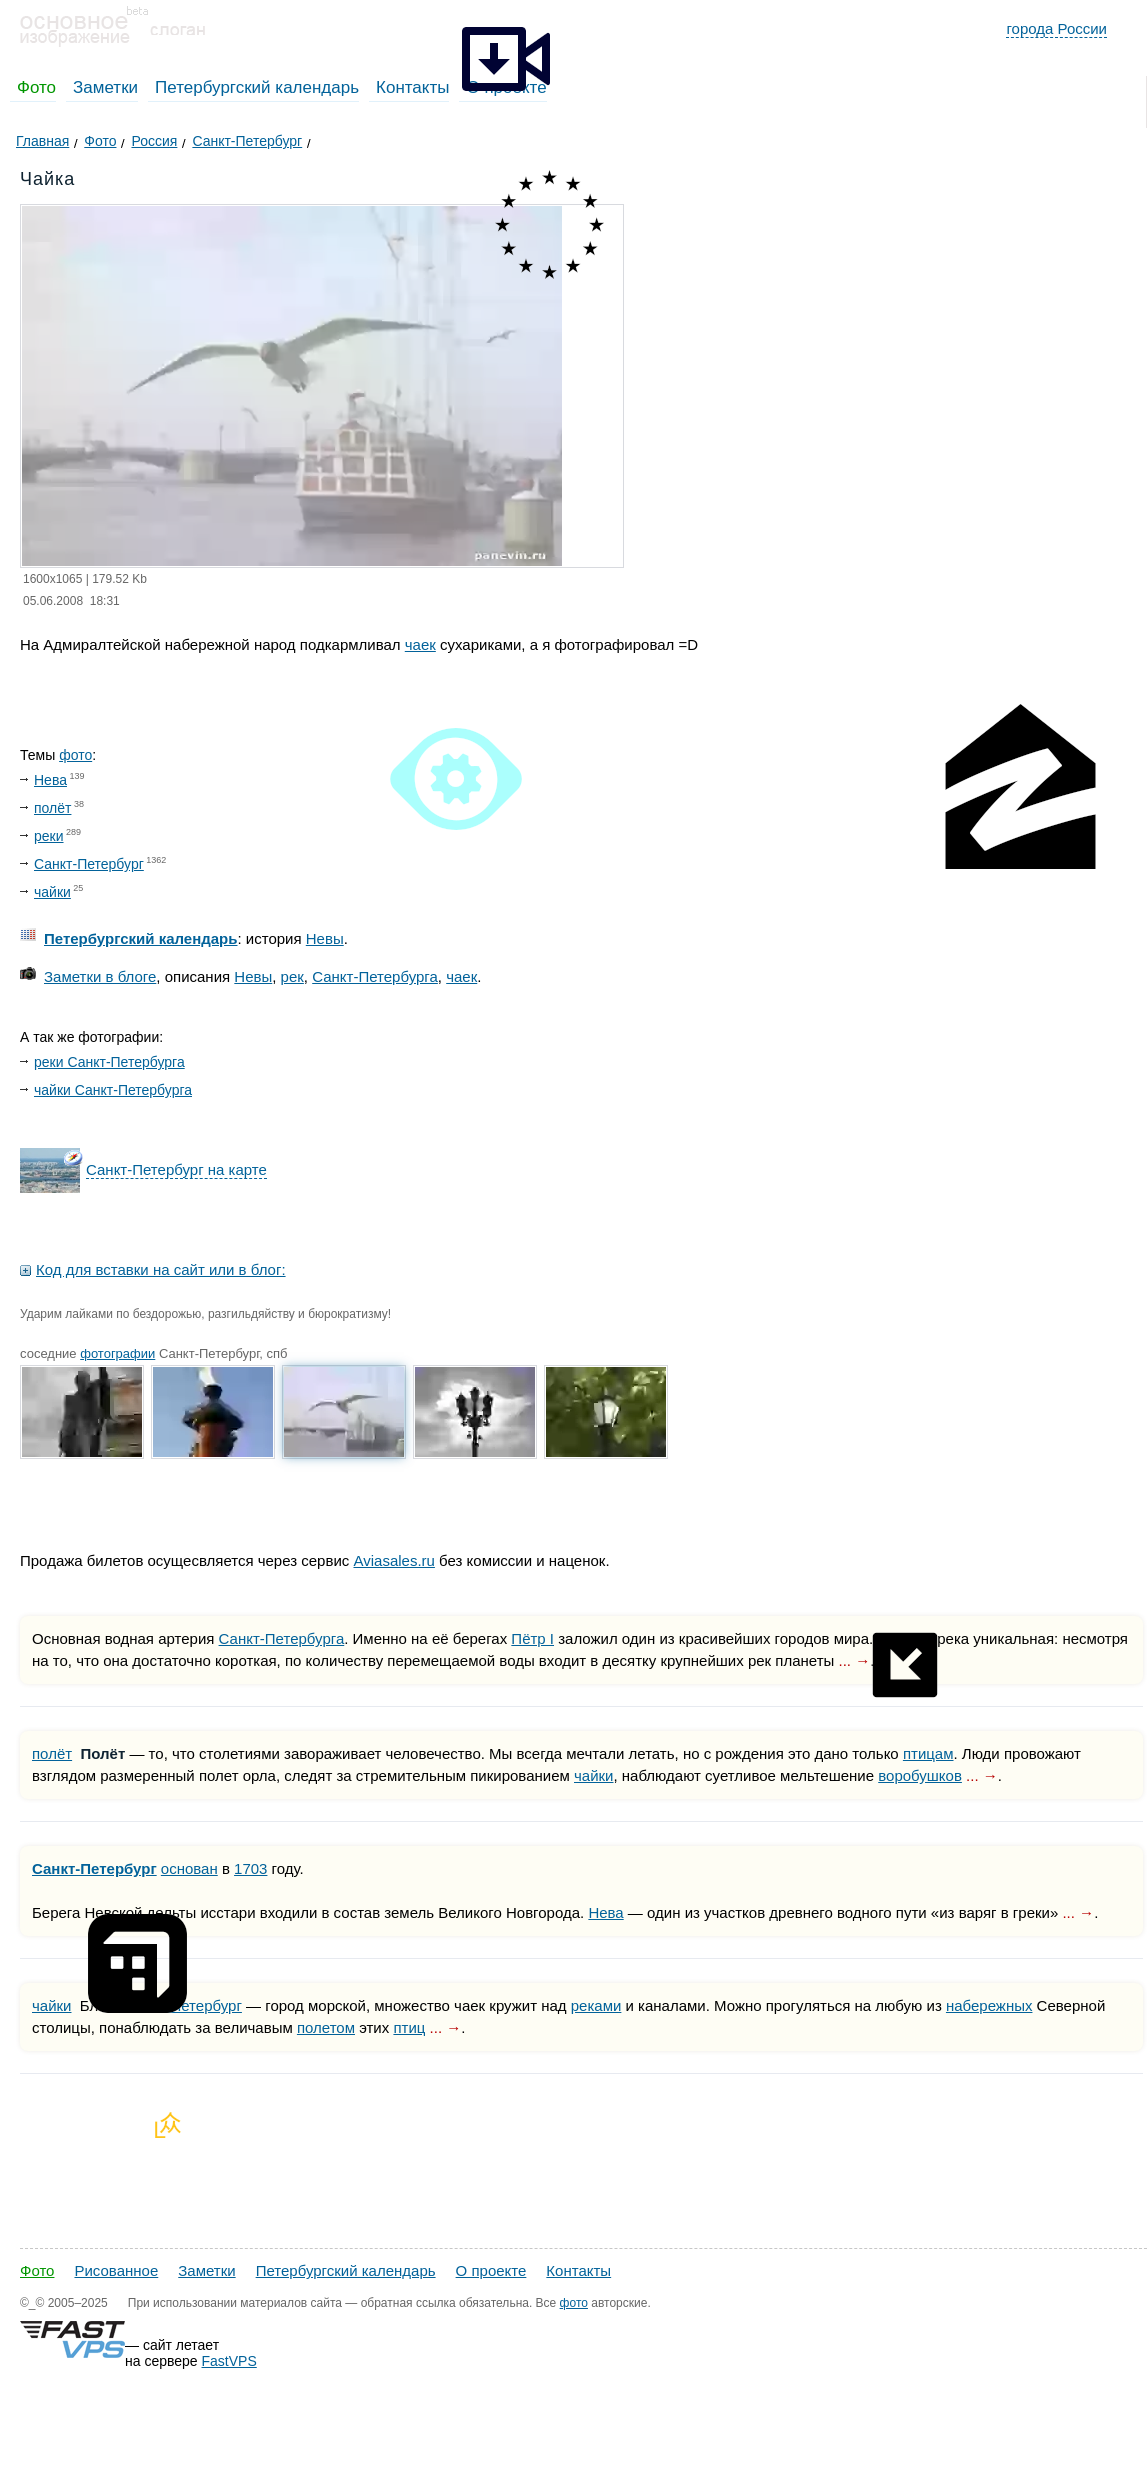 This screenshot has width=1147, height=2485. Describe the element at coordinates (1020, 786) in the screenshot. I see `open the Zillow real estate app` at that location.